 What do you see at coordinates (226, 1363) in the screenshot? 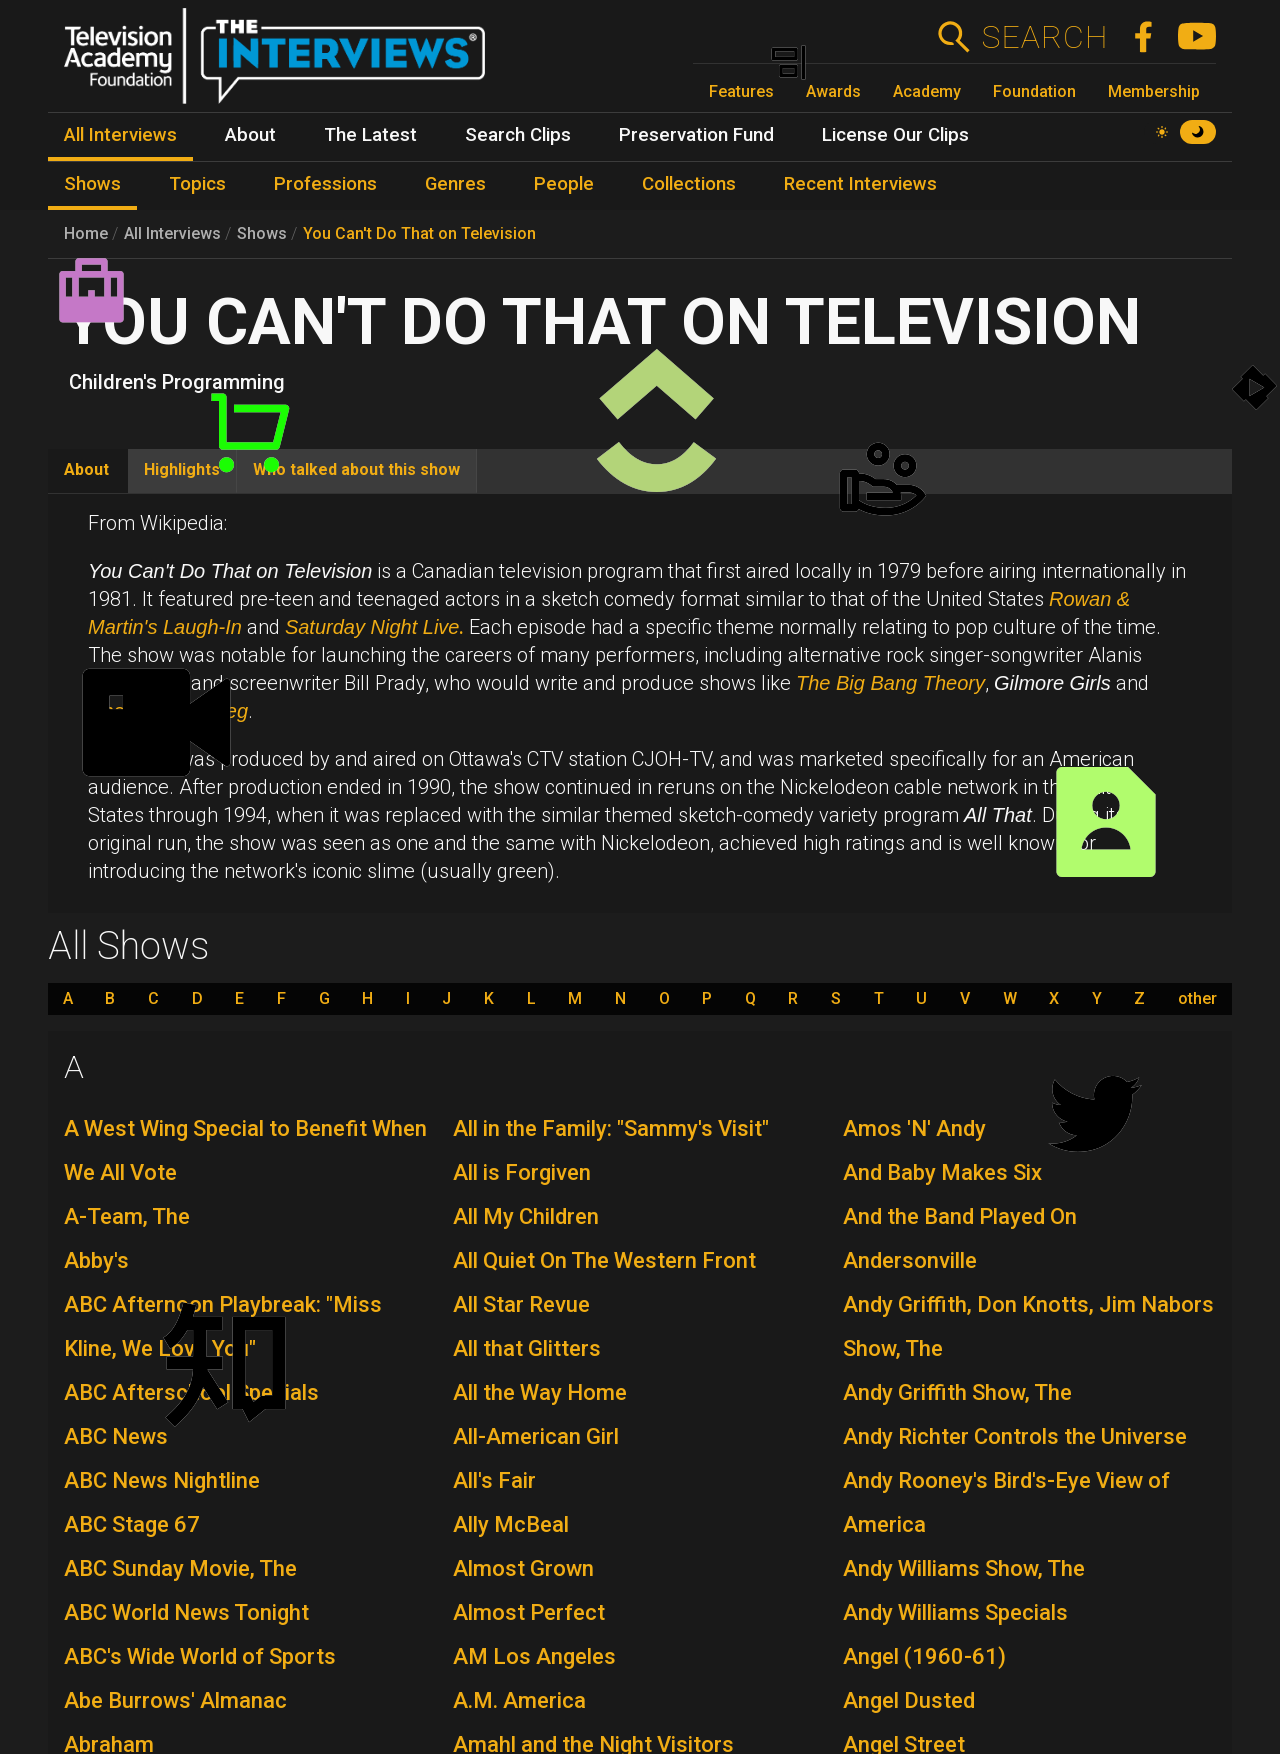
I see `open zhihu app` at bounding box center [226, 1363].